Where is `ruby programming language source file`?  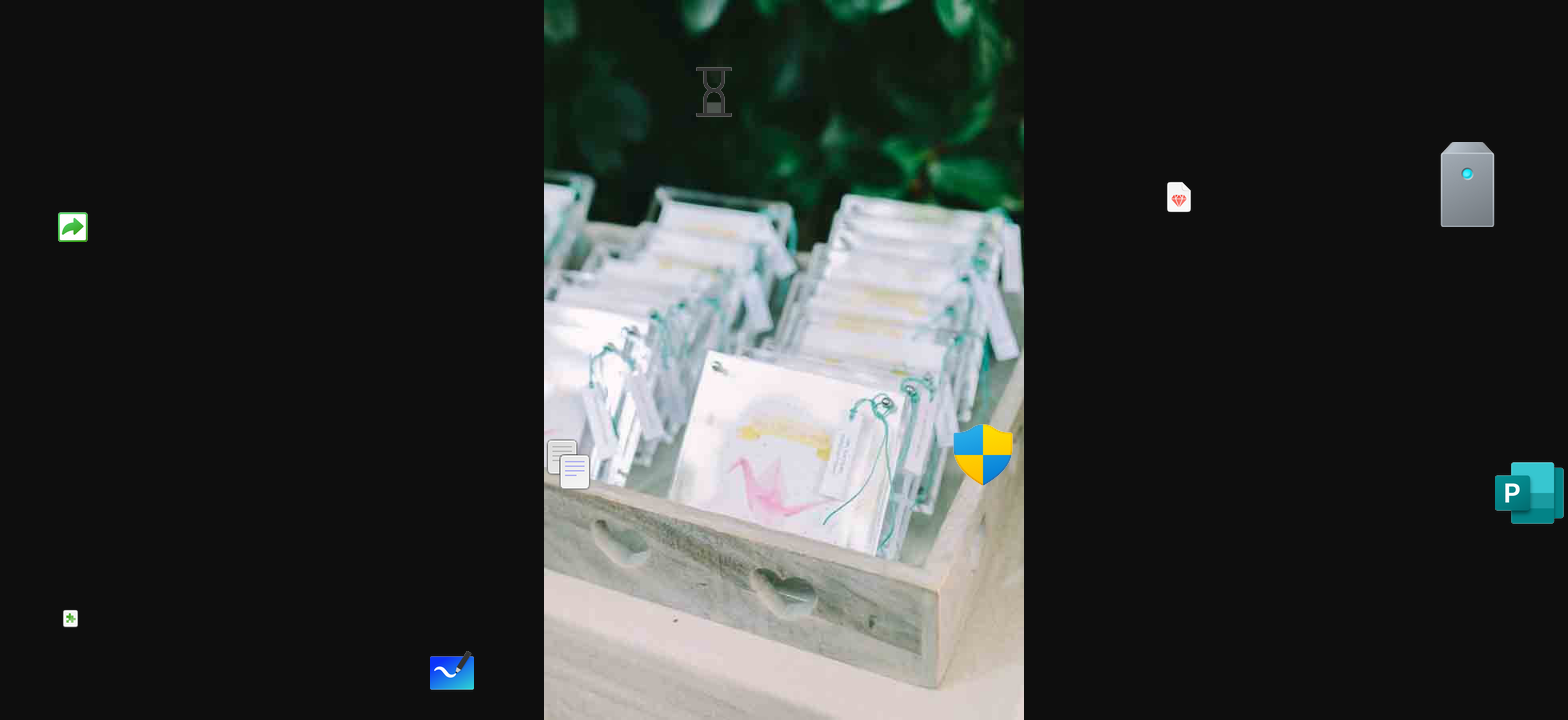
ruby programming language source file is located at coordinates (1179, 197).